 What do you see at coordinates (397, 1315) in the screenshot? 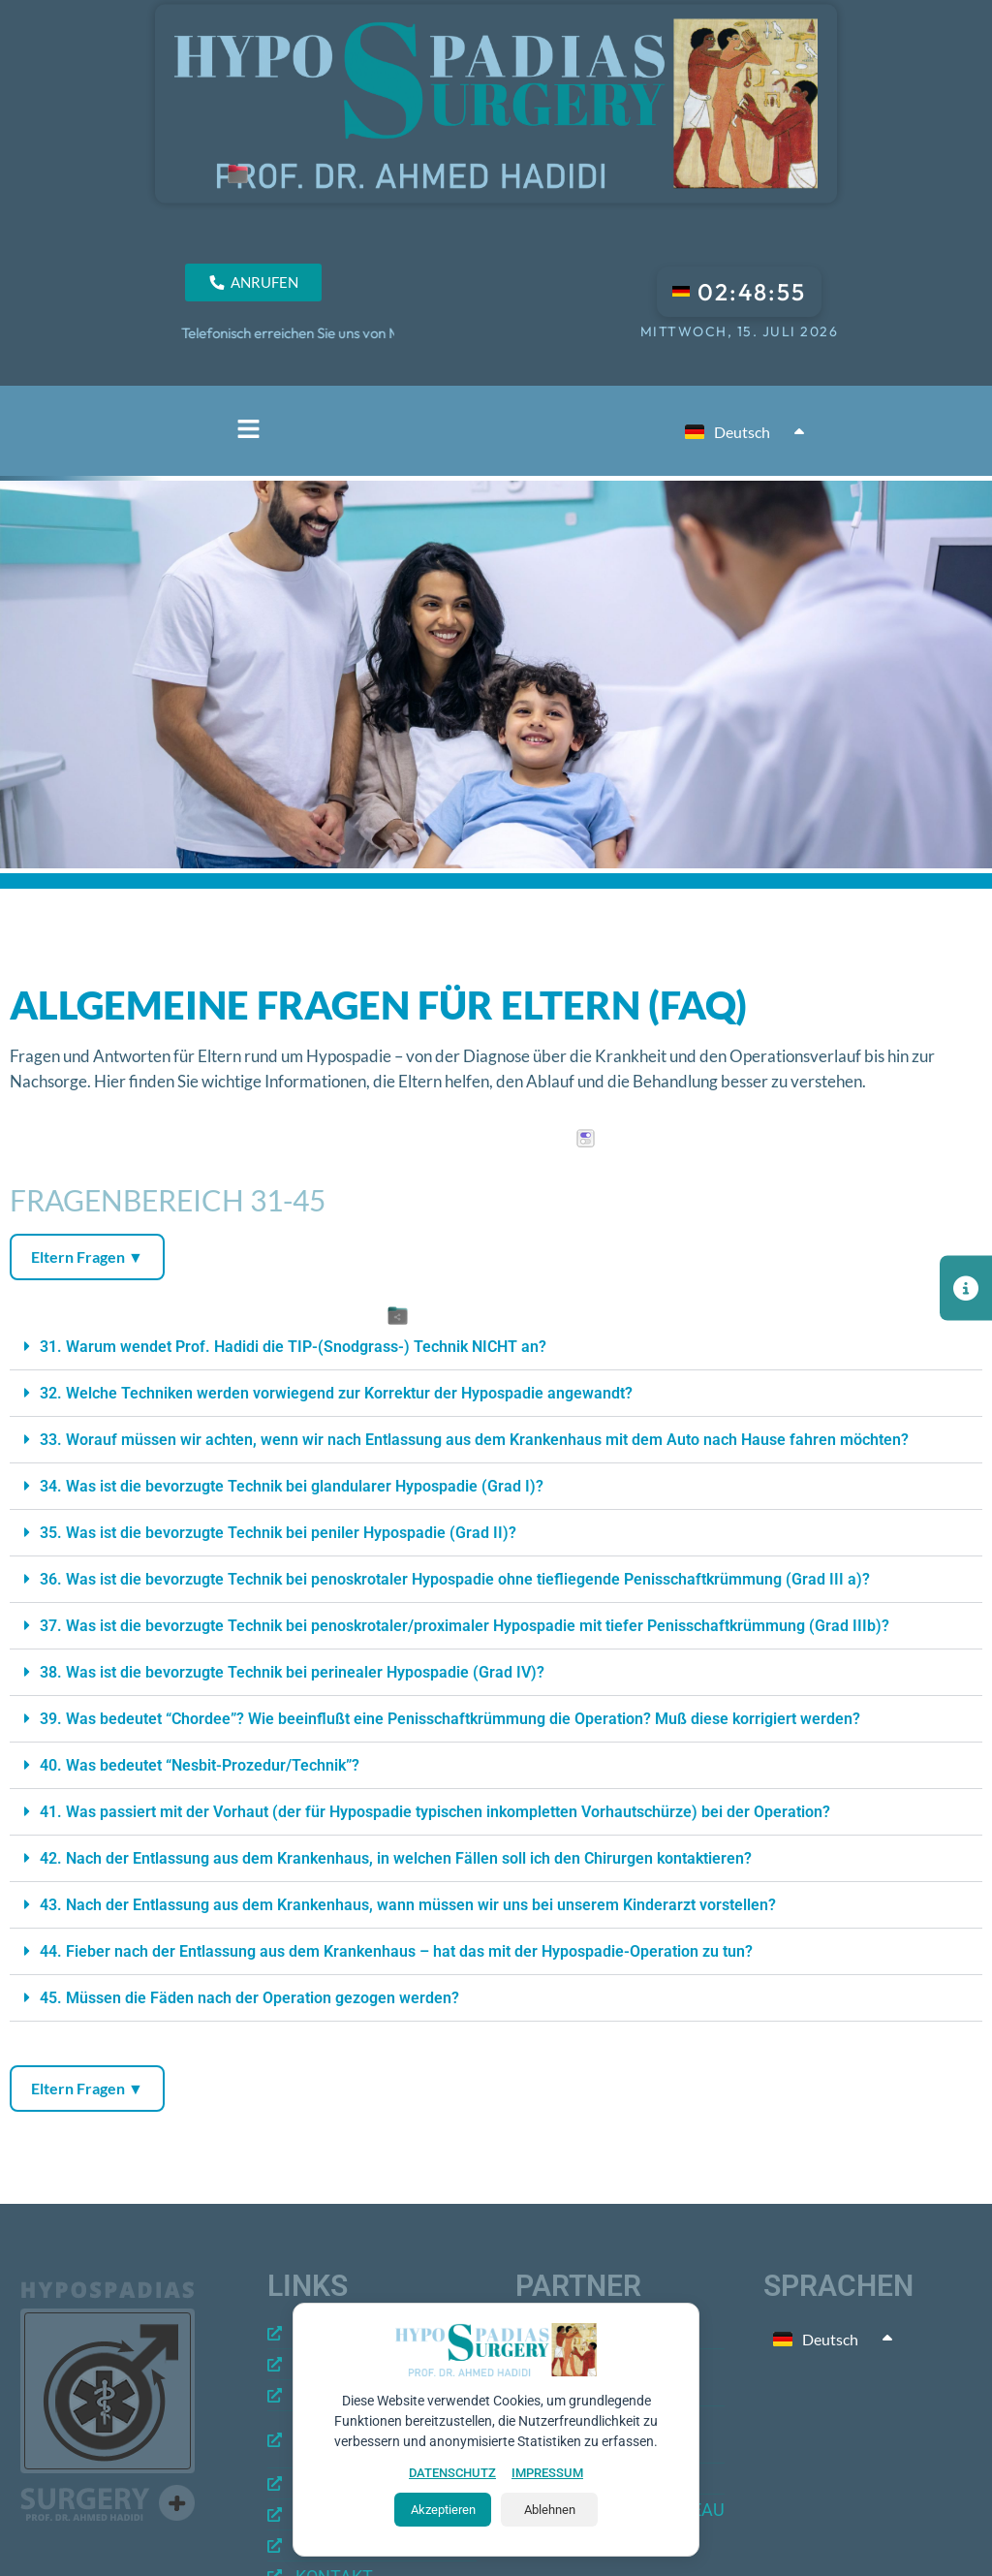
I see `open your public shared folder` at bounding box center [397, 1315].